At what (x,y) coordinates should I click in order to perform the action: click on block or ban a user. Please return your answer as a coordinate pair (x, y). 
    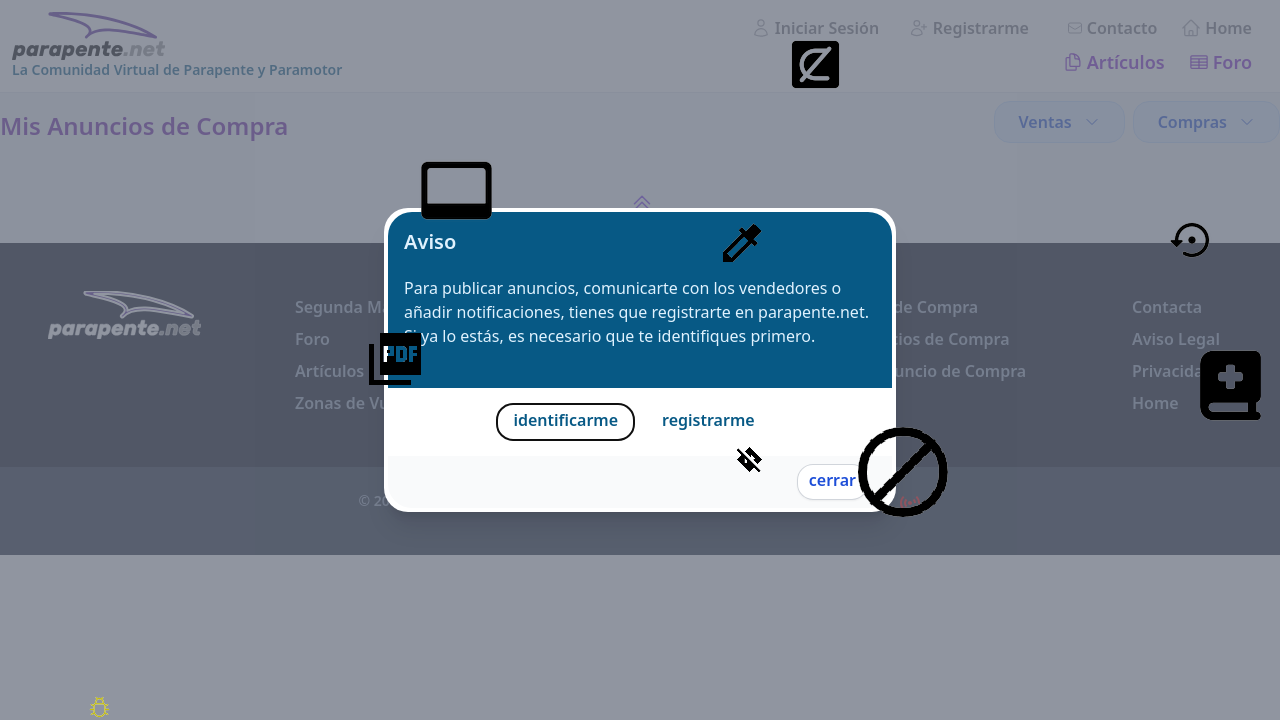
    Looking at the image, I should click on (903, 472).